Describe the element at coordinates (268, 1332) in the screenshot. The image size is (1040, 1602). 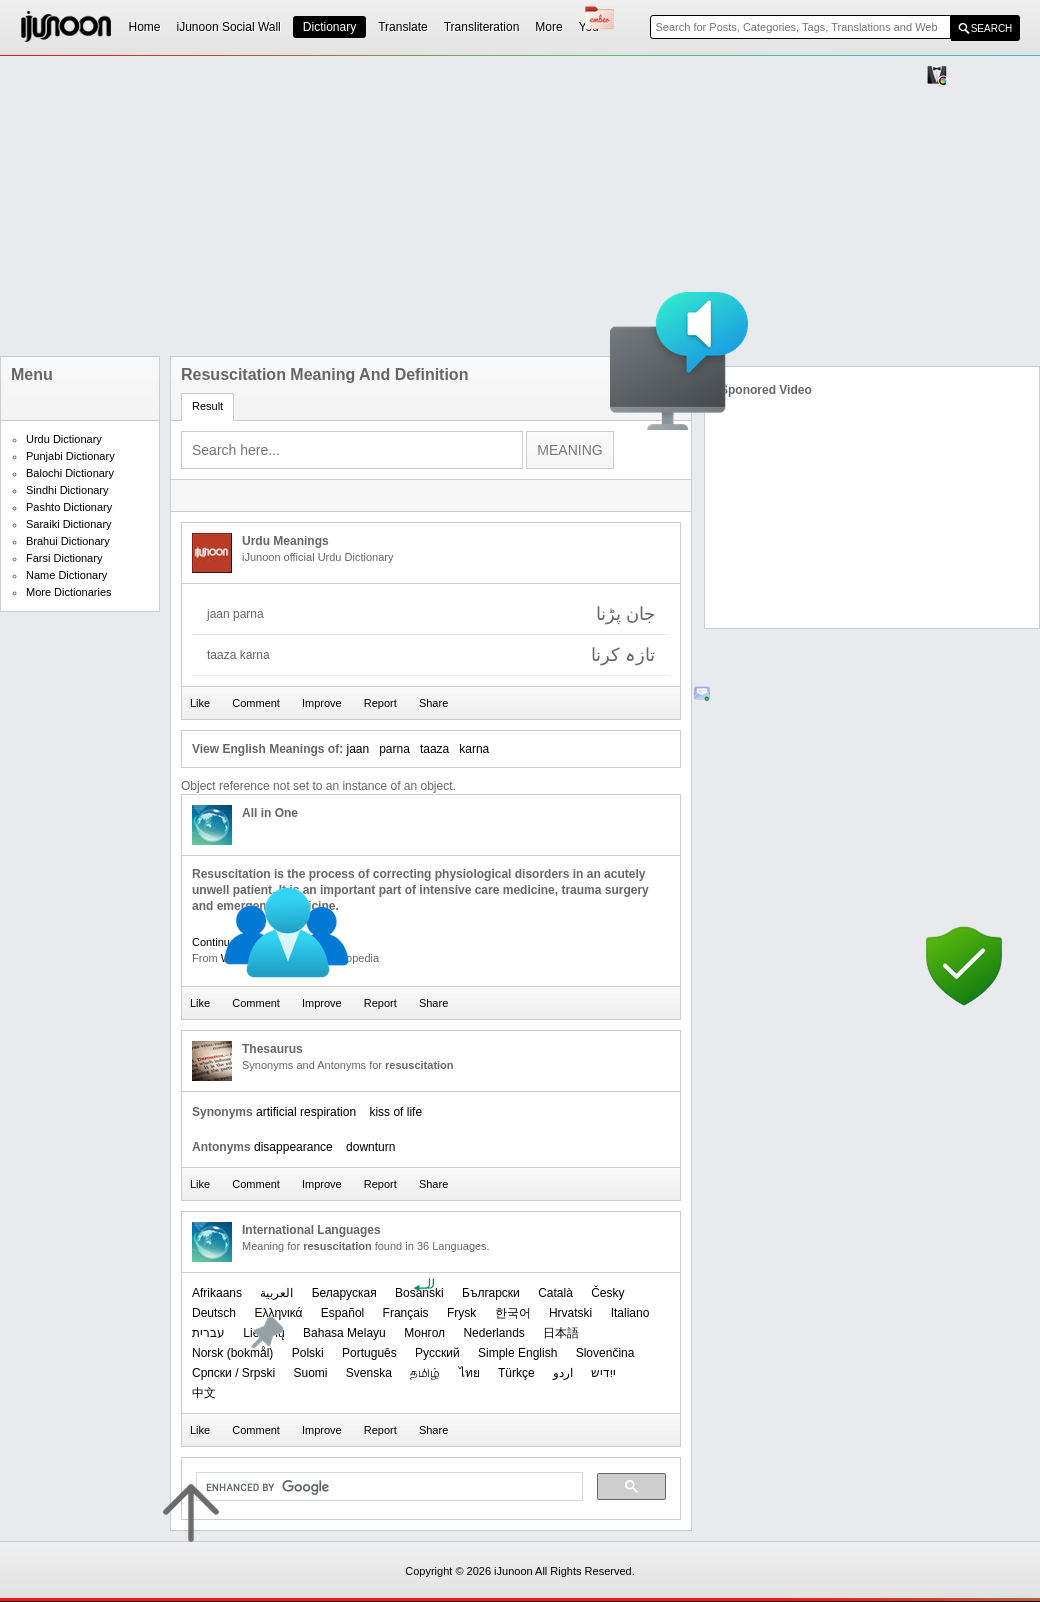
I see `pin an item to keep it visible` at that location.